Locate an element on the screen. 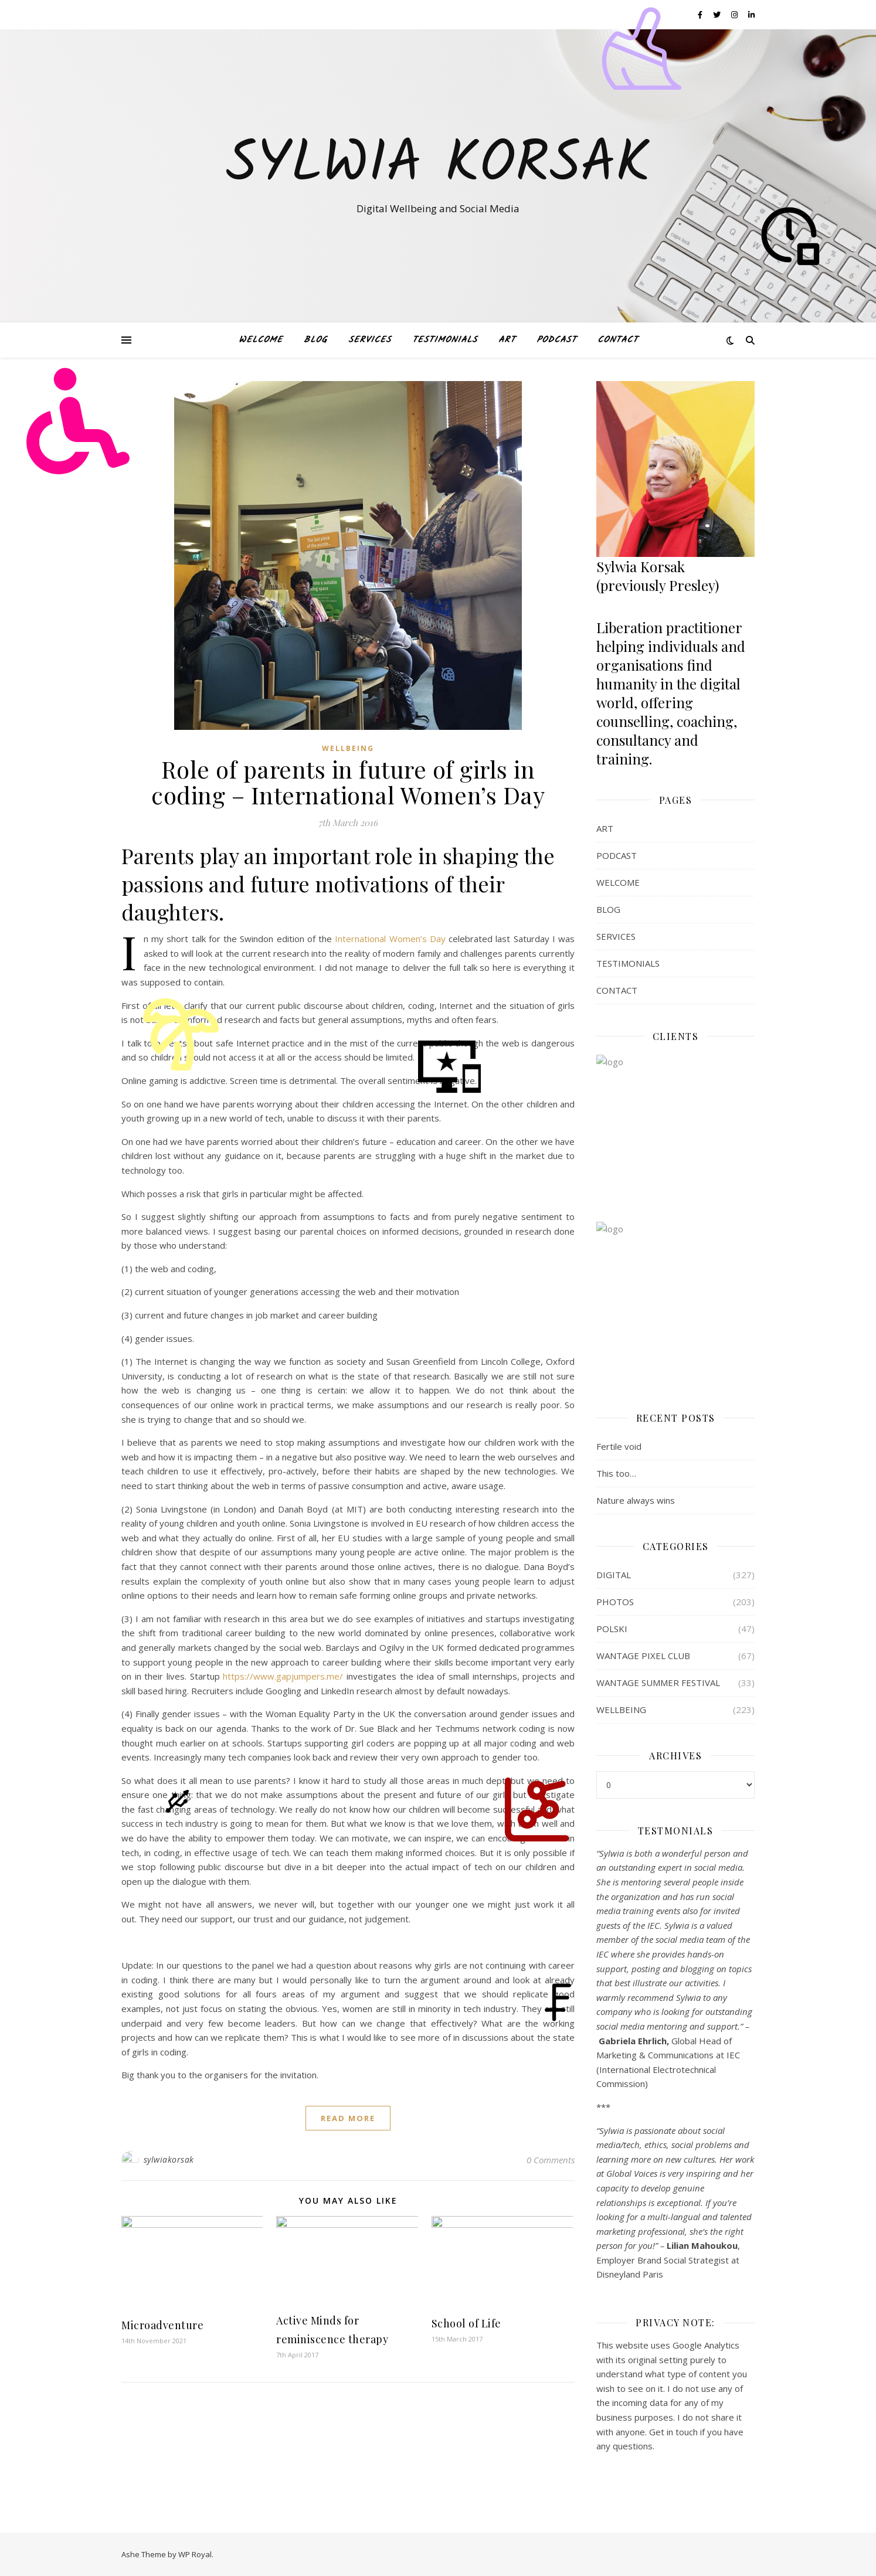 This screenshot has height=2576, width=876. indicates wheelchair accessible facilities is located at coordinates (78, 423).